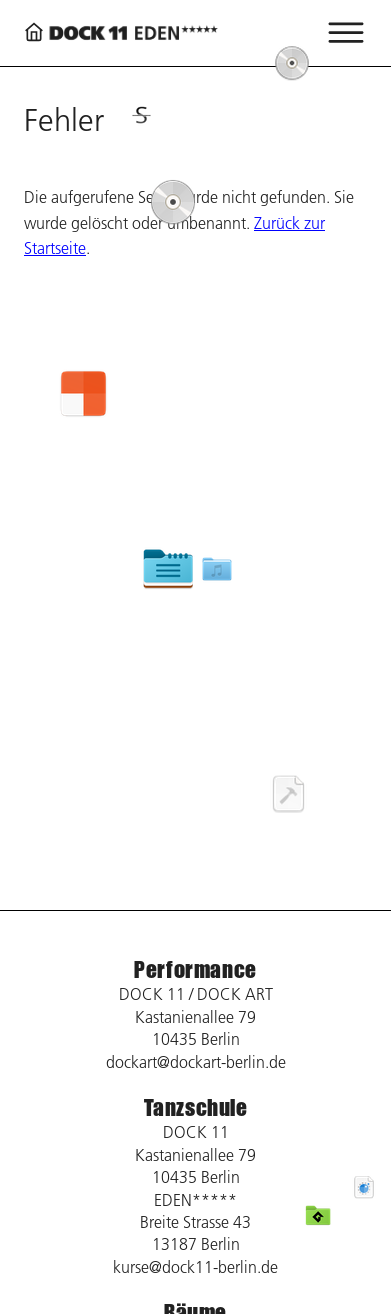  Describe the element at coordinates (292, 63) in the screenshot. I see `access CD/DVD drive or disc reader` at that location.